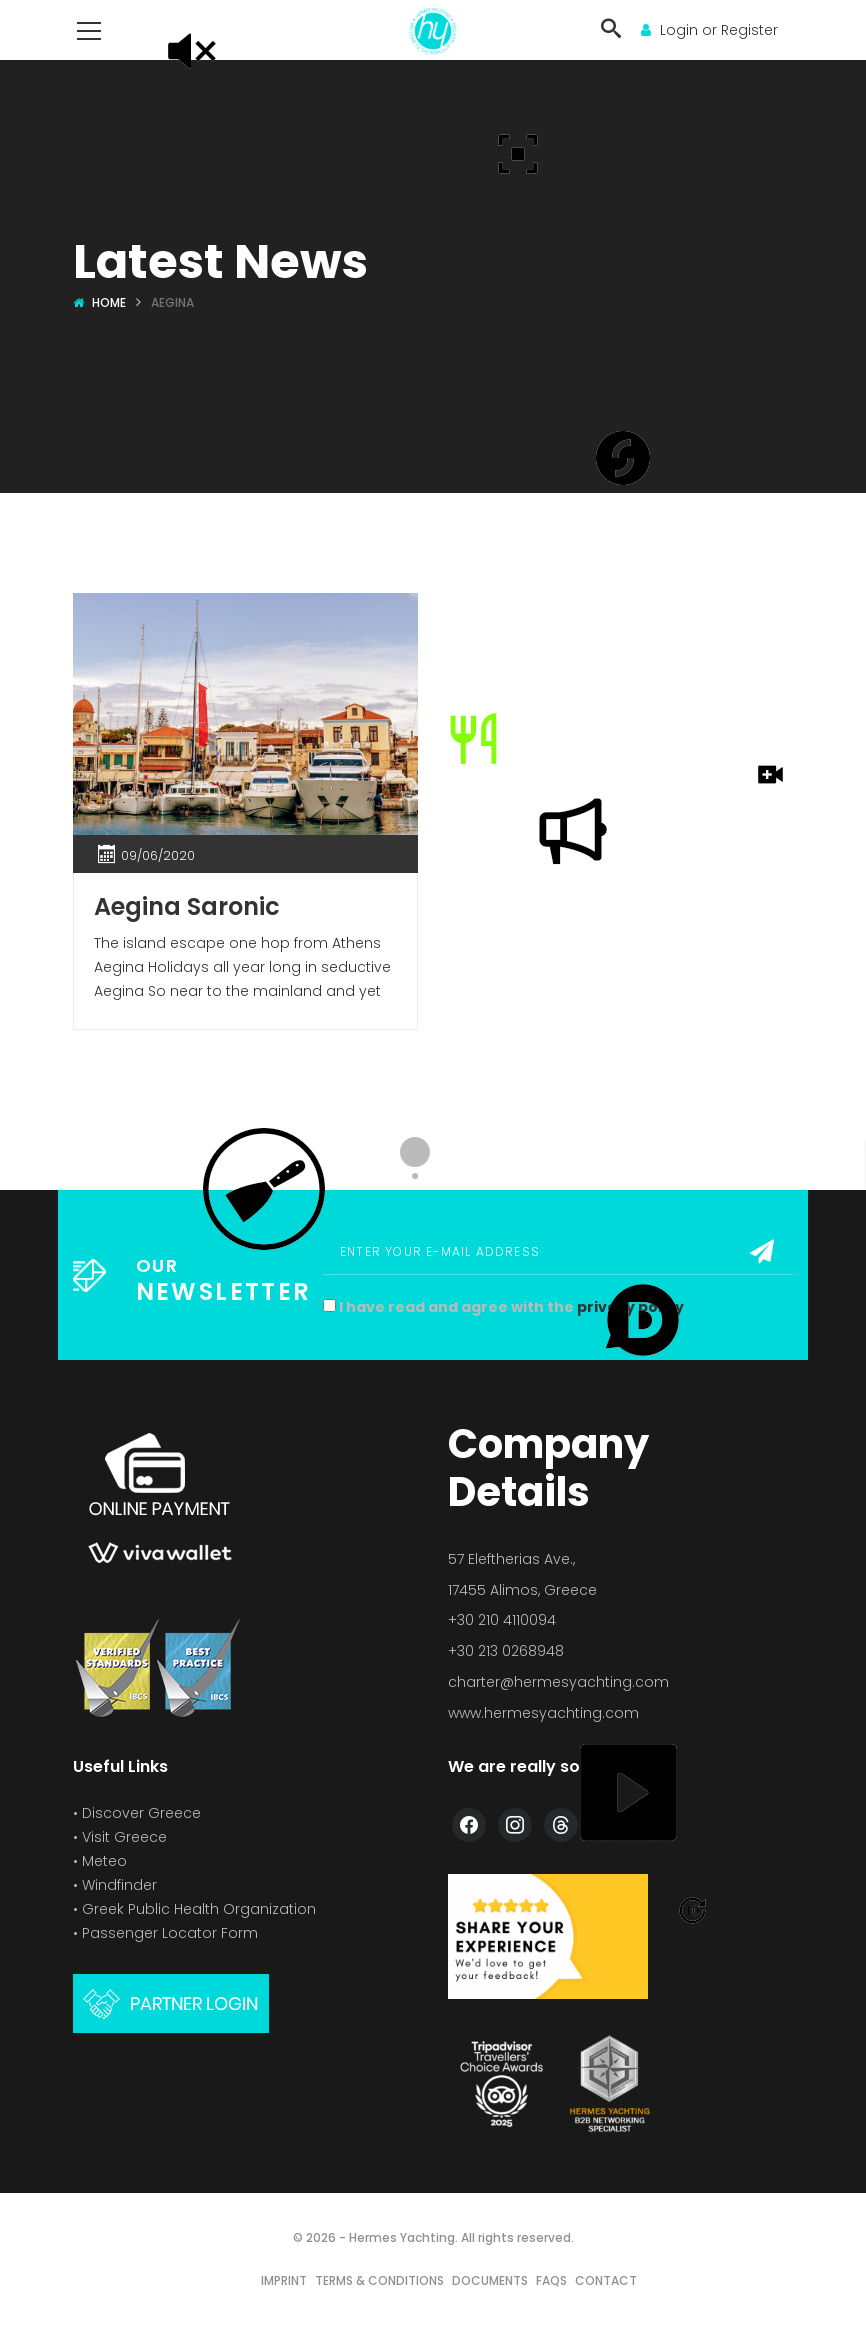  What do you see at coordinates (770, 774) in the screenshot?
I see `add a new video recording` at bounding box center [770, 774].